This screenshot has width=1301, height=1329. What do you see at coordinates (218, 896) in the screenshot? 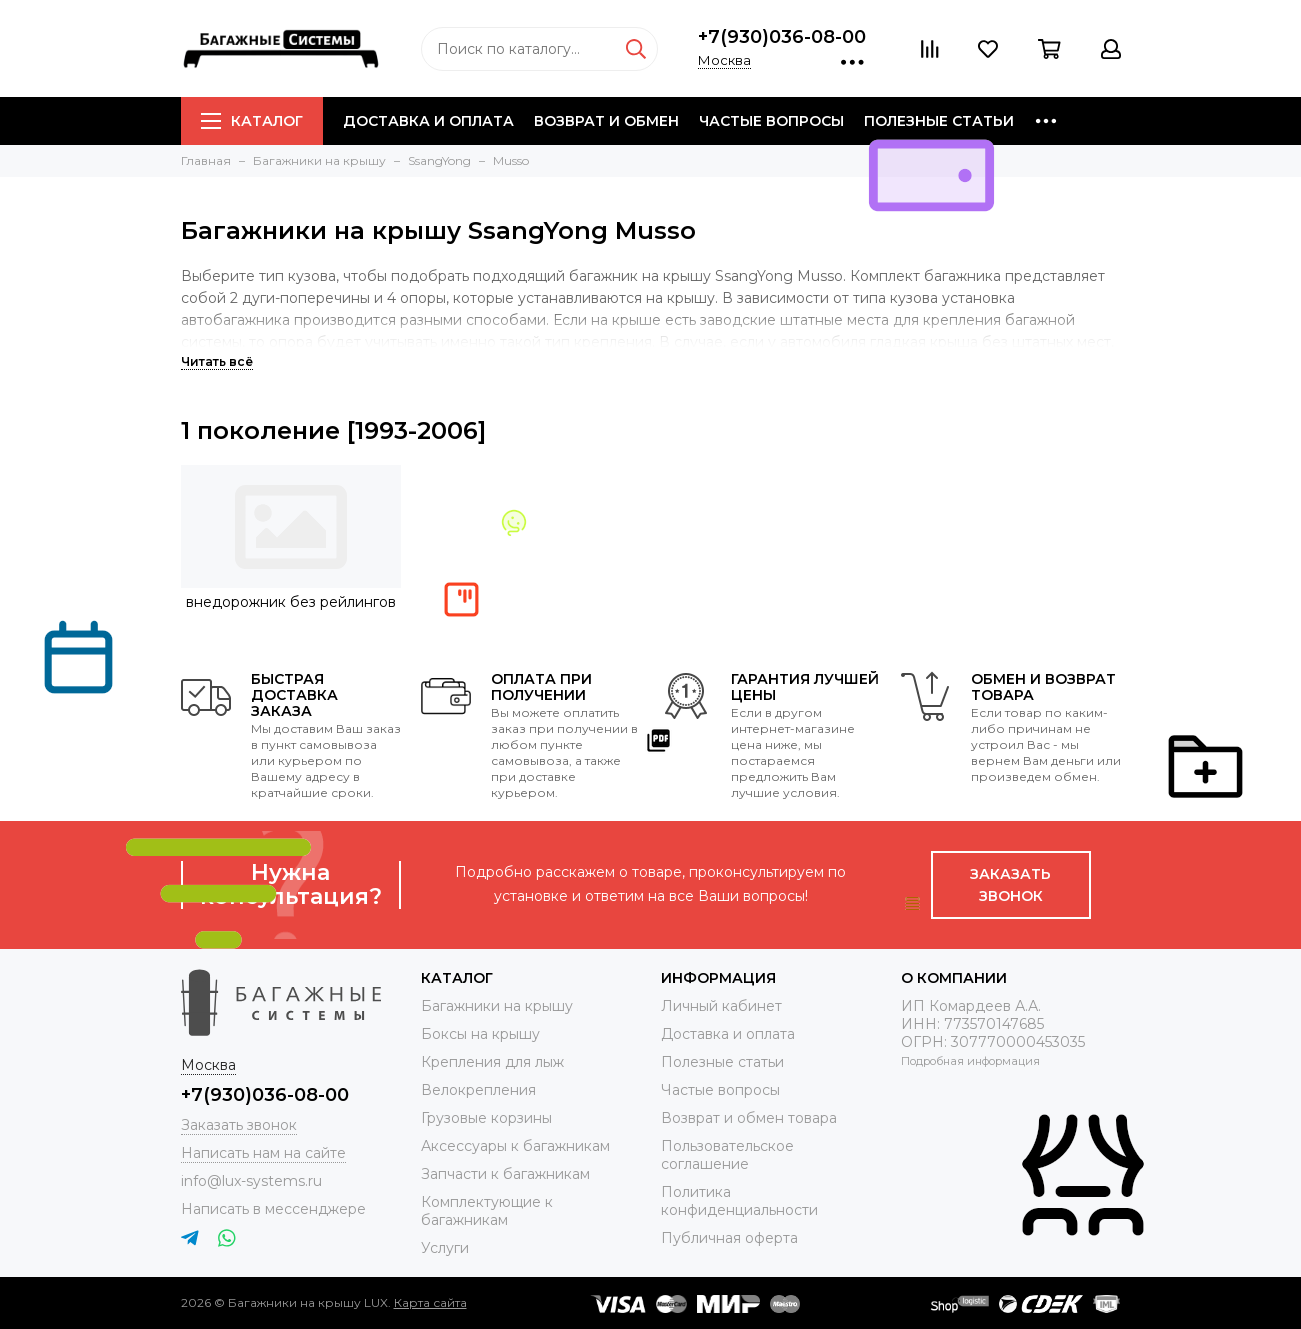
I see `filter or sort list items` at bounding box center [218, 896].